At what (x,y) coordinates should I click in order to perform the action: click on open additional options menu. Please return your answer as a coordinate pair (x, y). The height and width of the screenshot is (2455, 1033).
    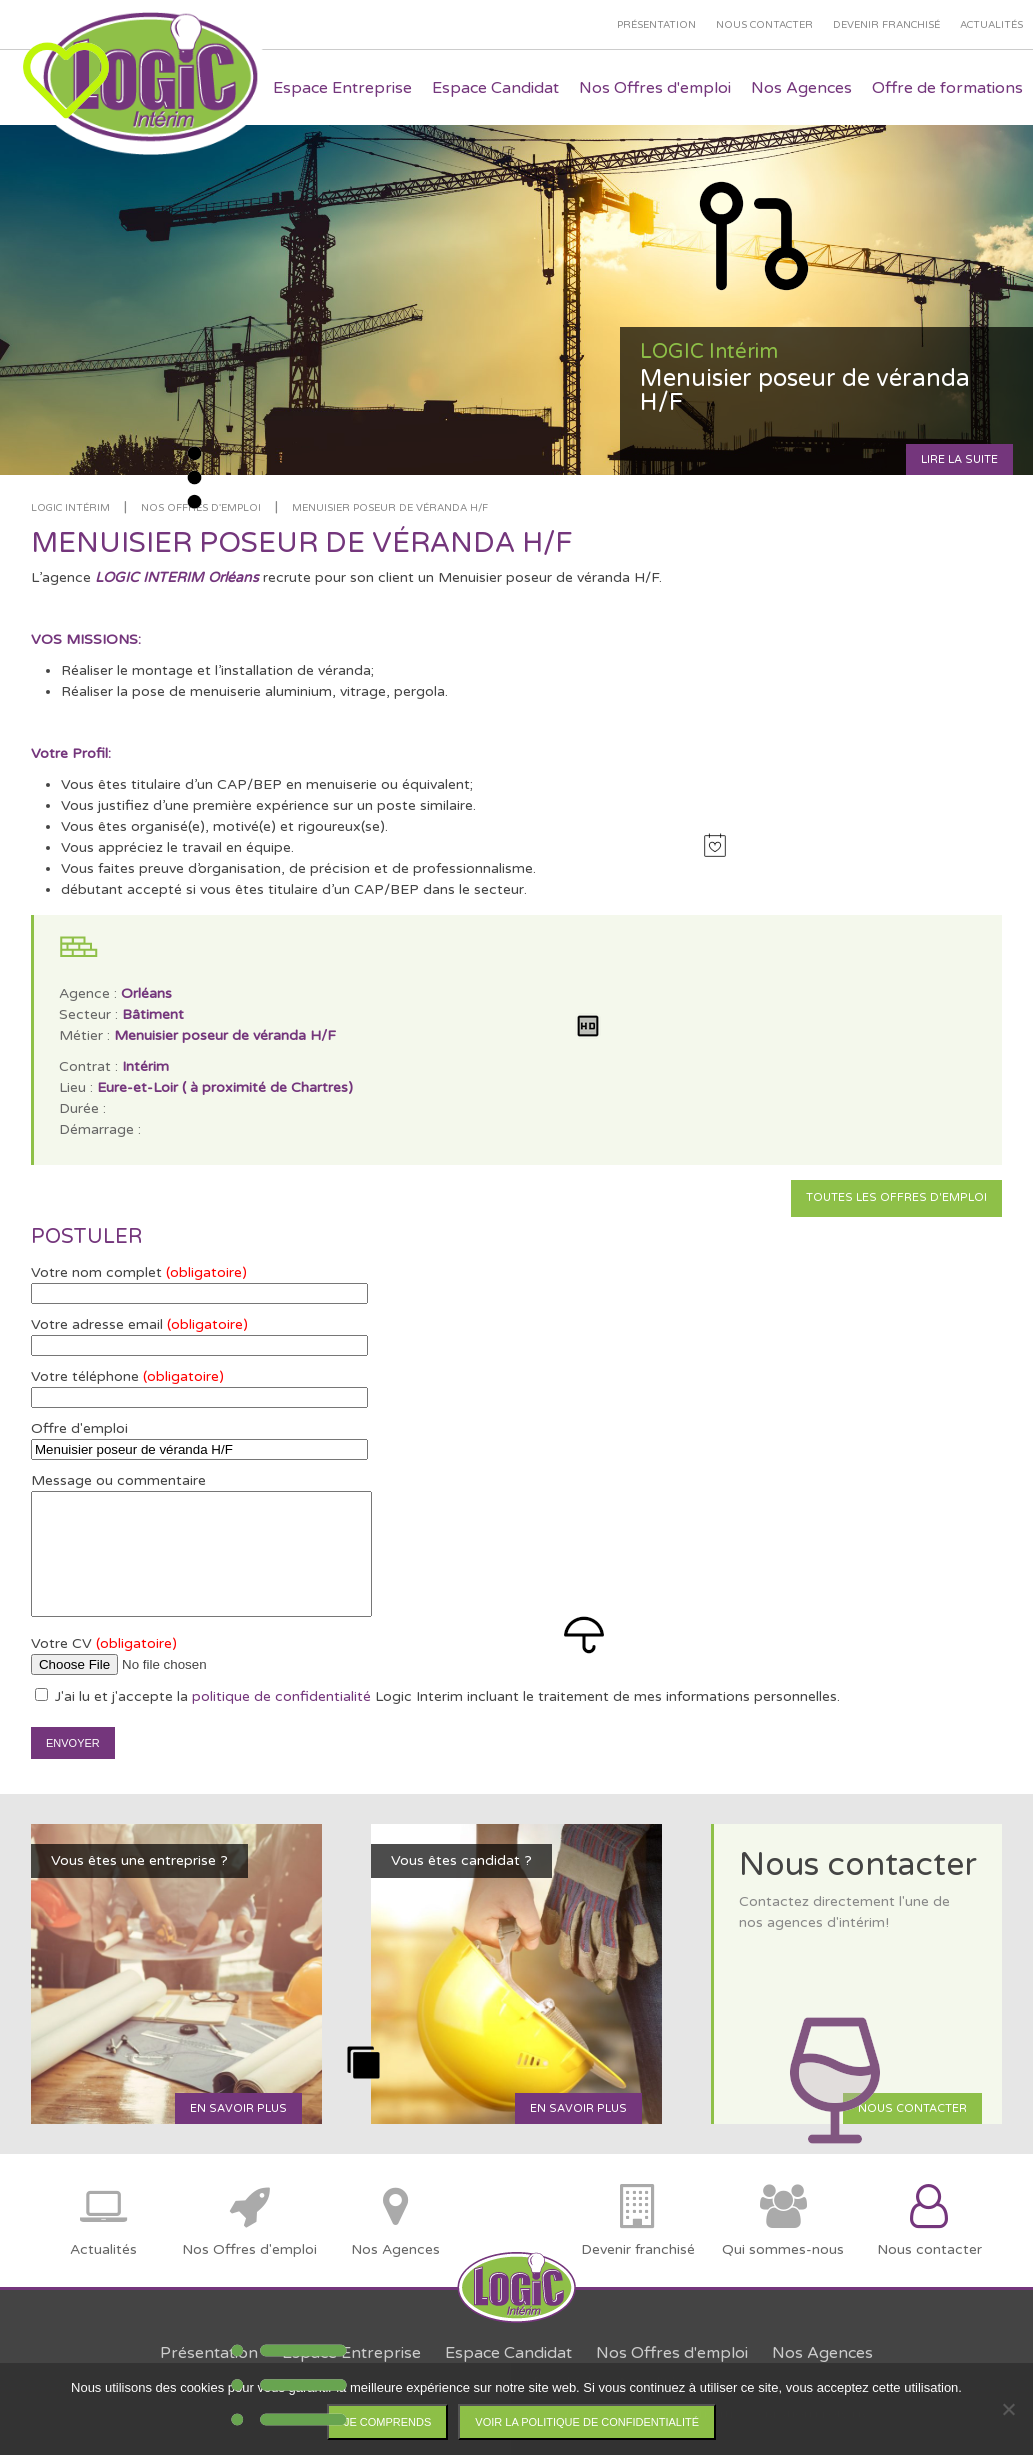
    Looking at the image, I should click on (194, 477).